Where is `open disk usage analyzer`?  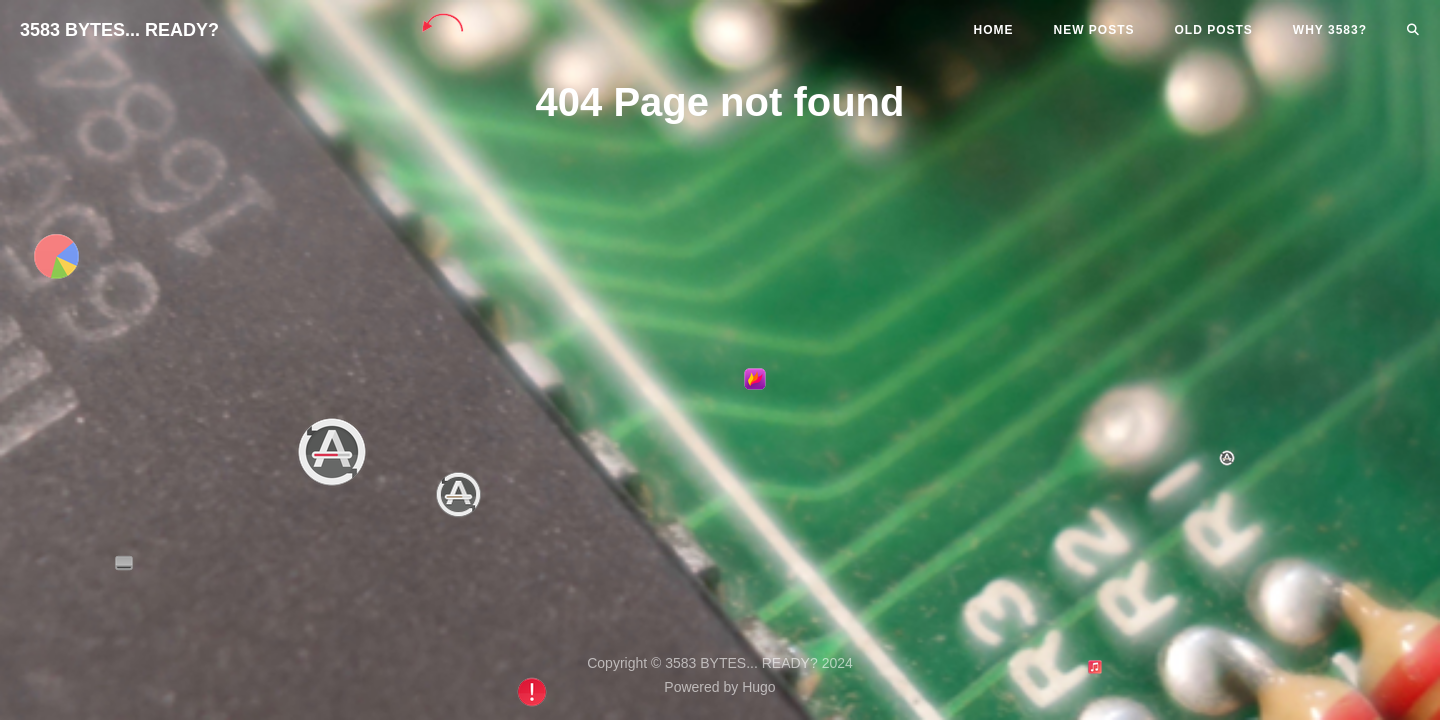 open disk usage analyzer is located at coordinates (56, 256).